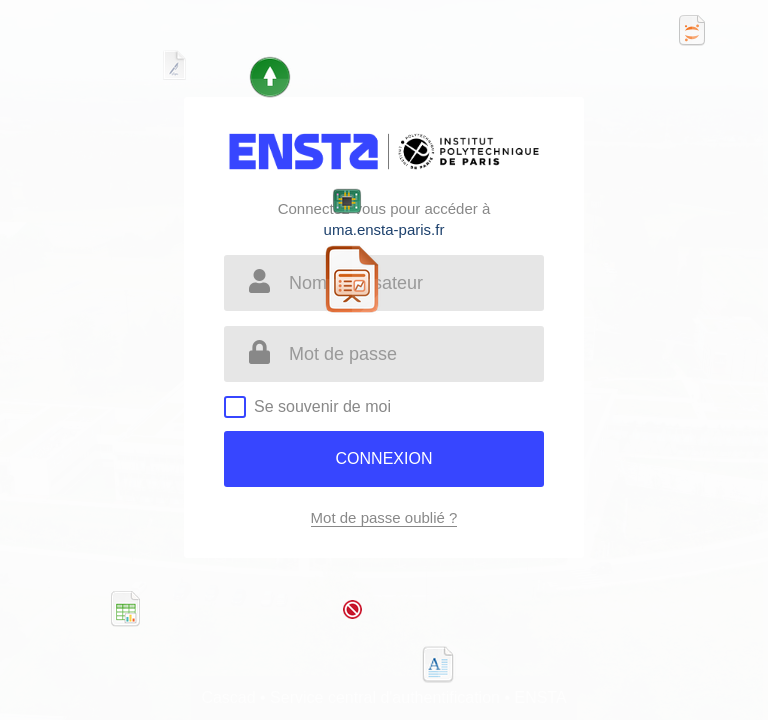 This screenshot has height=720, width=768. Describe the element at coordinates (352, 279) in the screenshot. I see `open a presentation file` at that location.